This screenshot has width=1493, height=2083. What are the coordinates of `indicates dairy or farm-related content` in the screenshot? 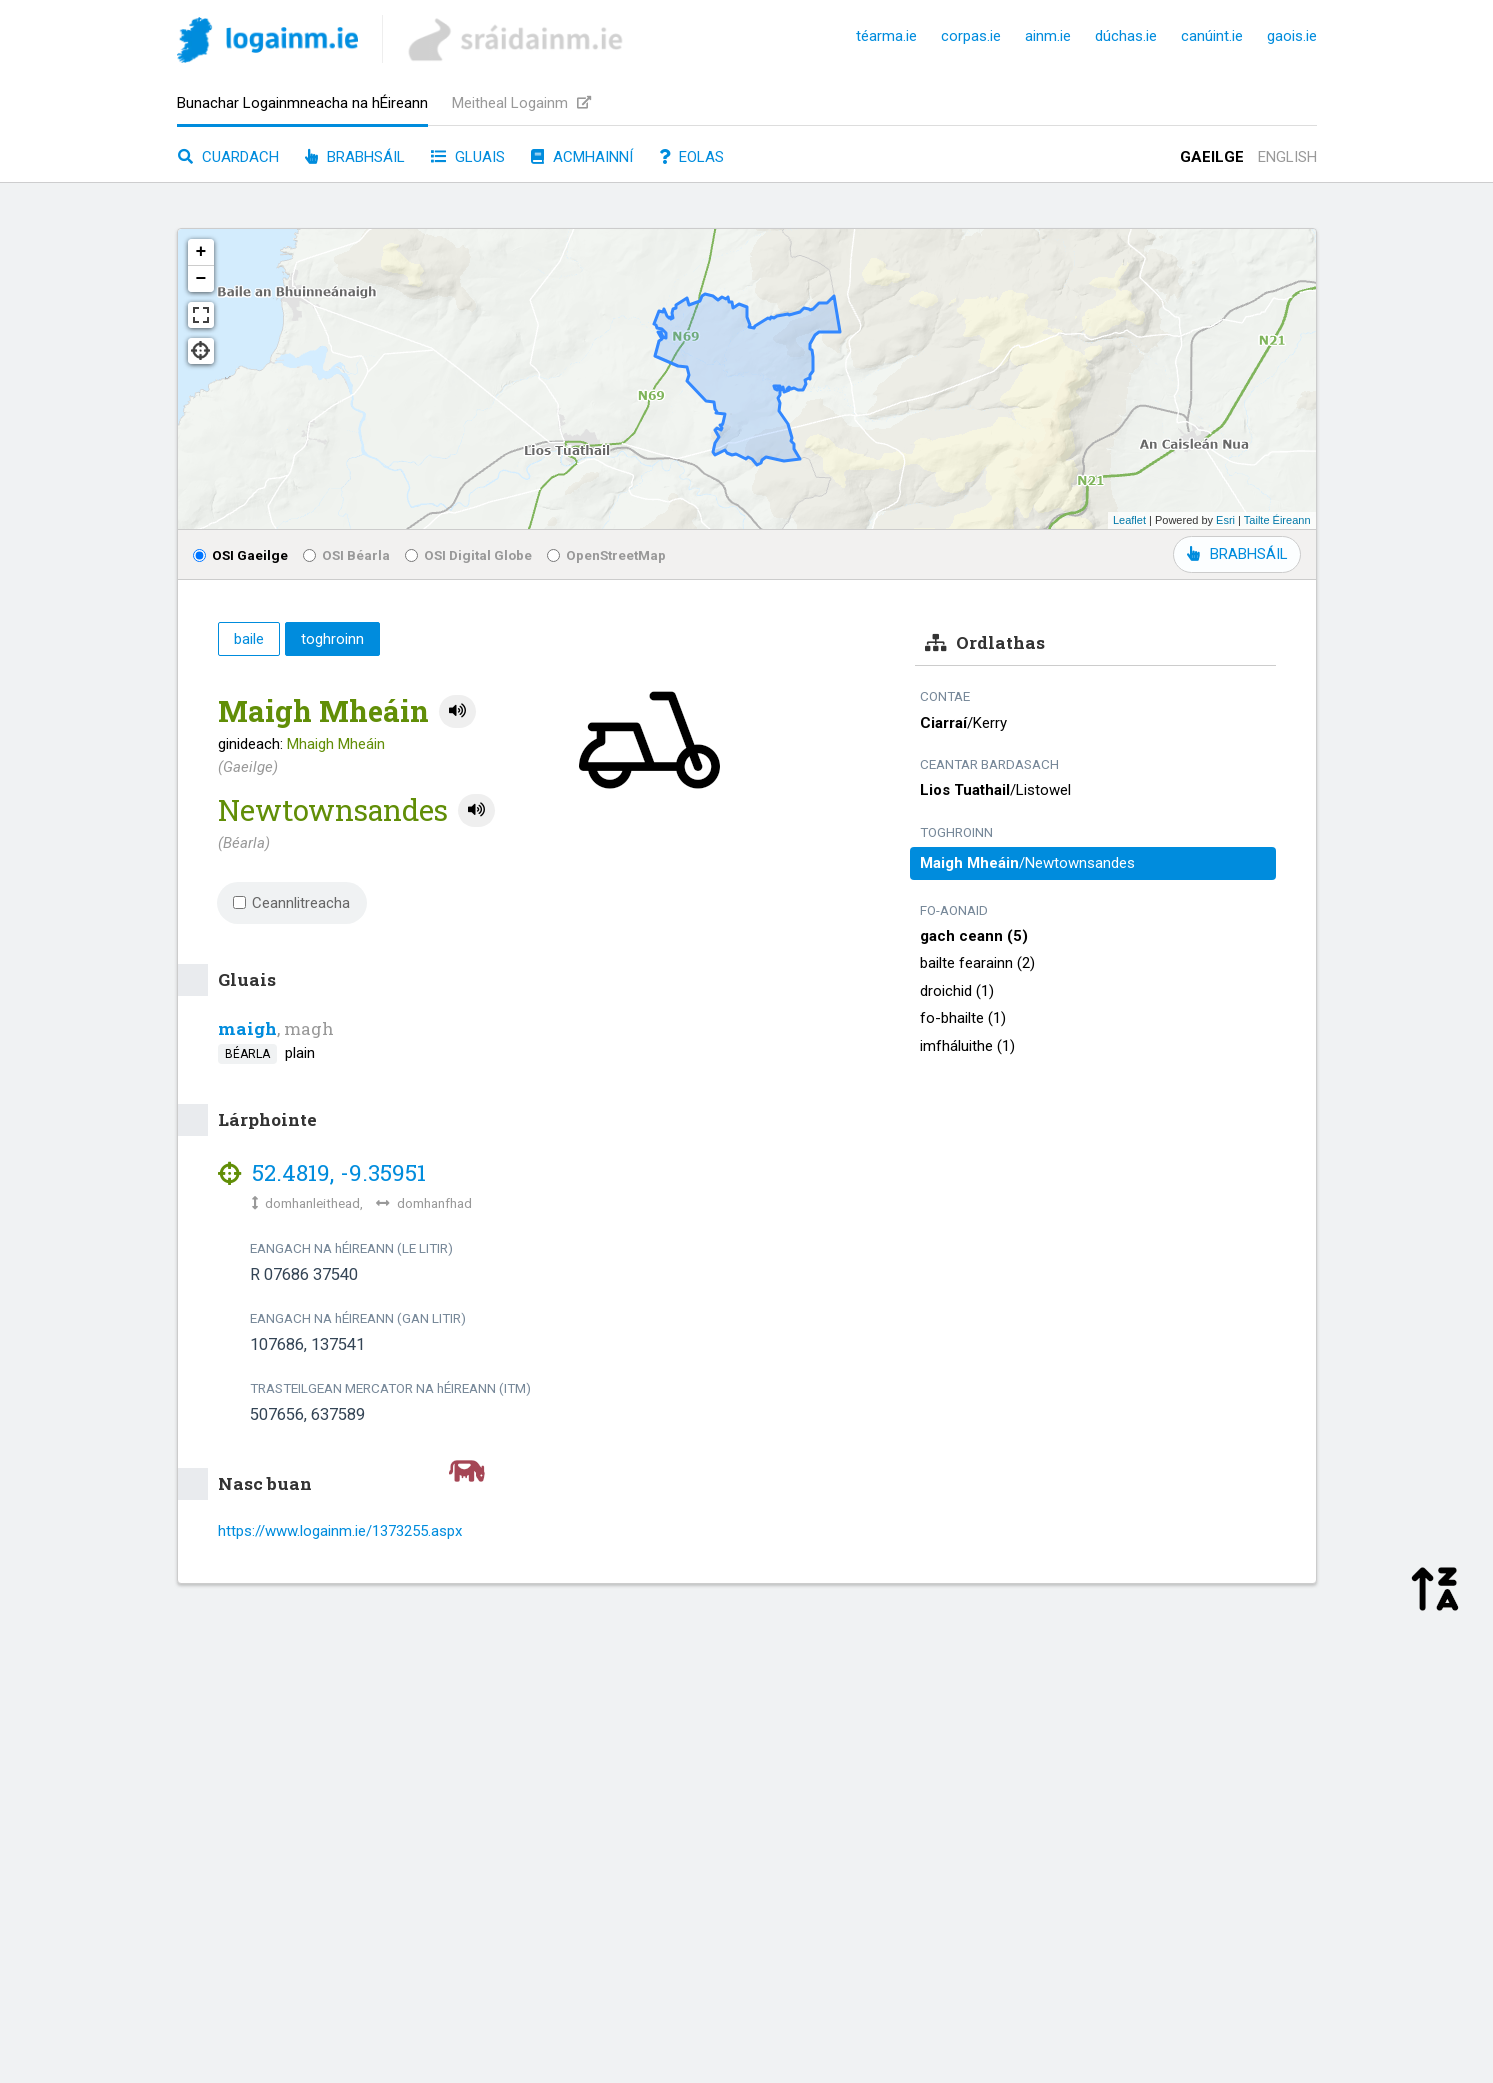 It's located at (467, 1471).